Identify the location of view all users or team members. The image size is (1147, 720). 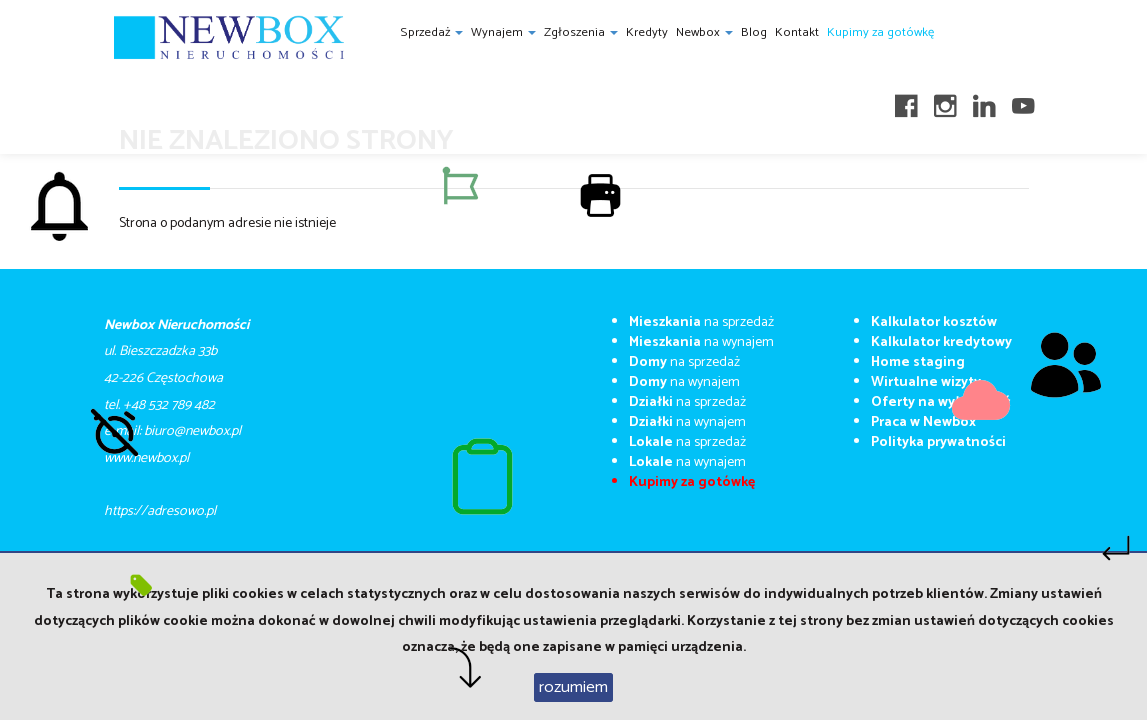
(1066, 365).